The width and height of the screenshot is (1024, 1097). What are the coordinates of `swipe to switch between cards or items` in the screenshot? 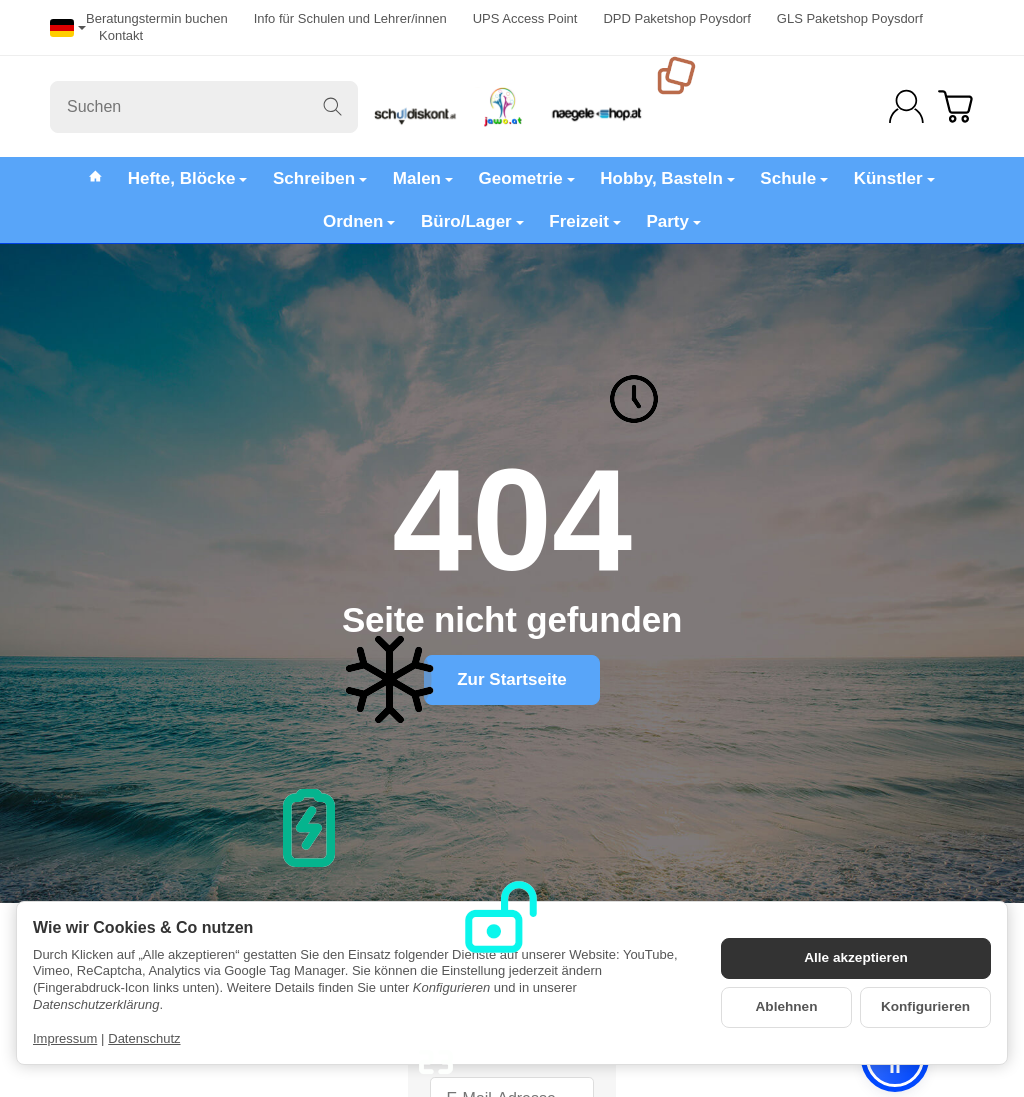 It's located at (676, 75).